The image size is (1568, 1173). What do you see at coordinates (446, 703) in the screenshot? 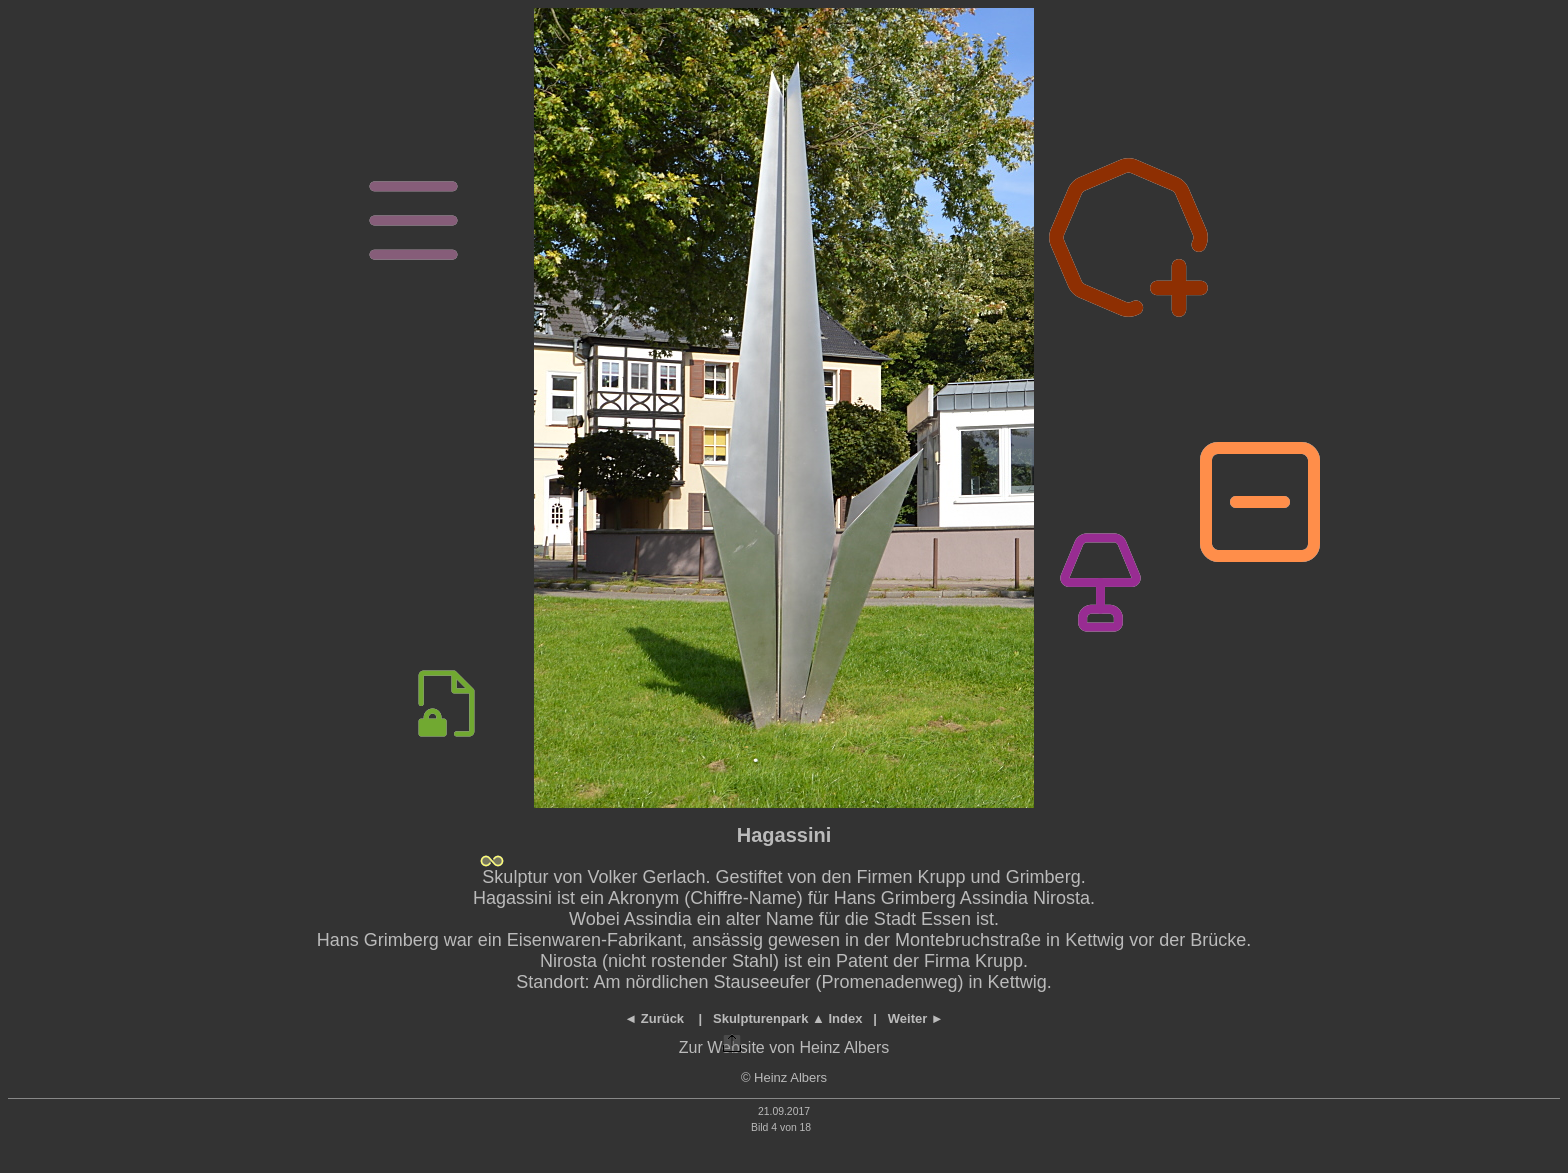
I see `access a password-protected file` at bounding box center [446, 703].